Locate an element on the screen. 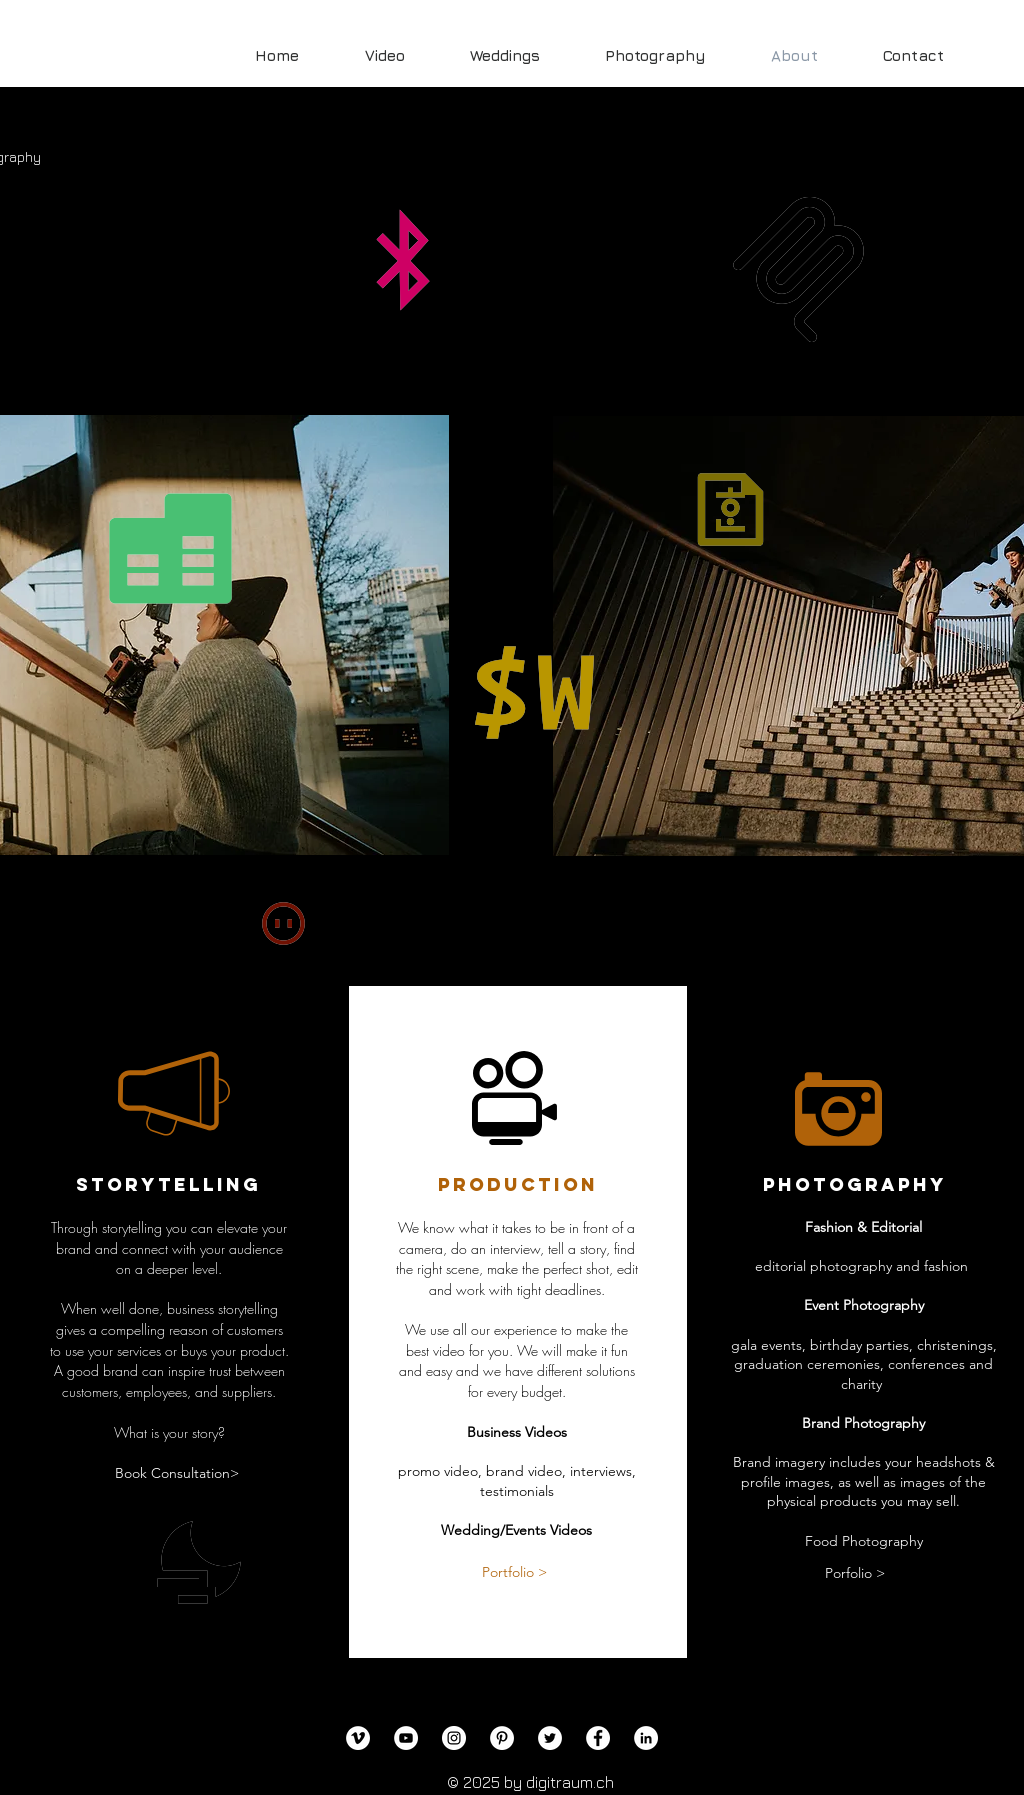  open wezterm terminal application is located at coordinates (534, 692).